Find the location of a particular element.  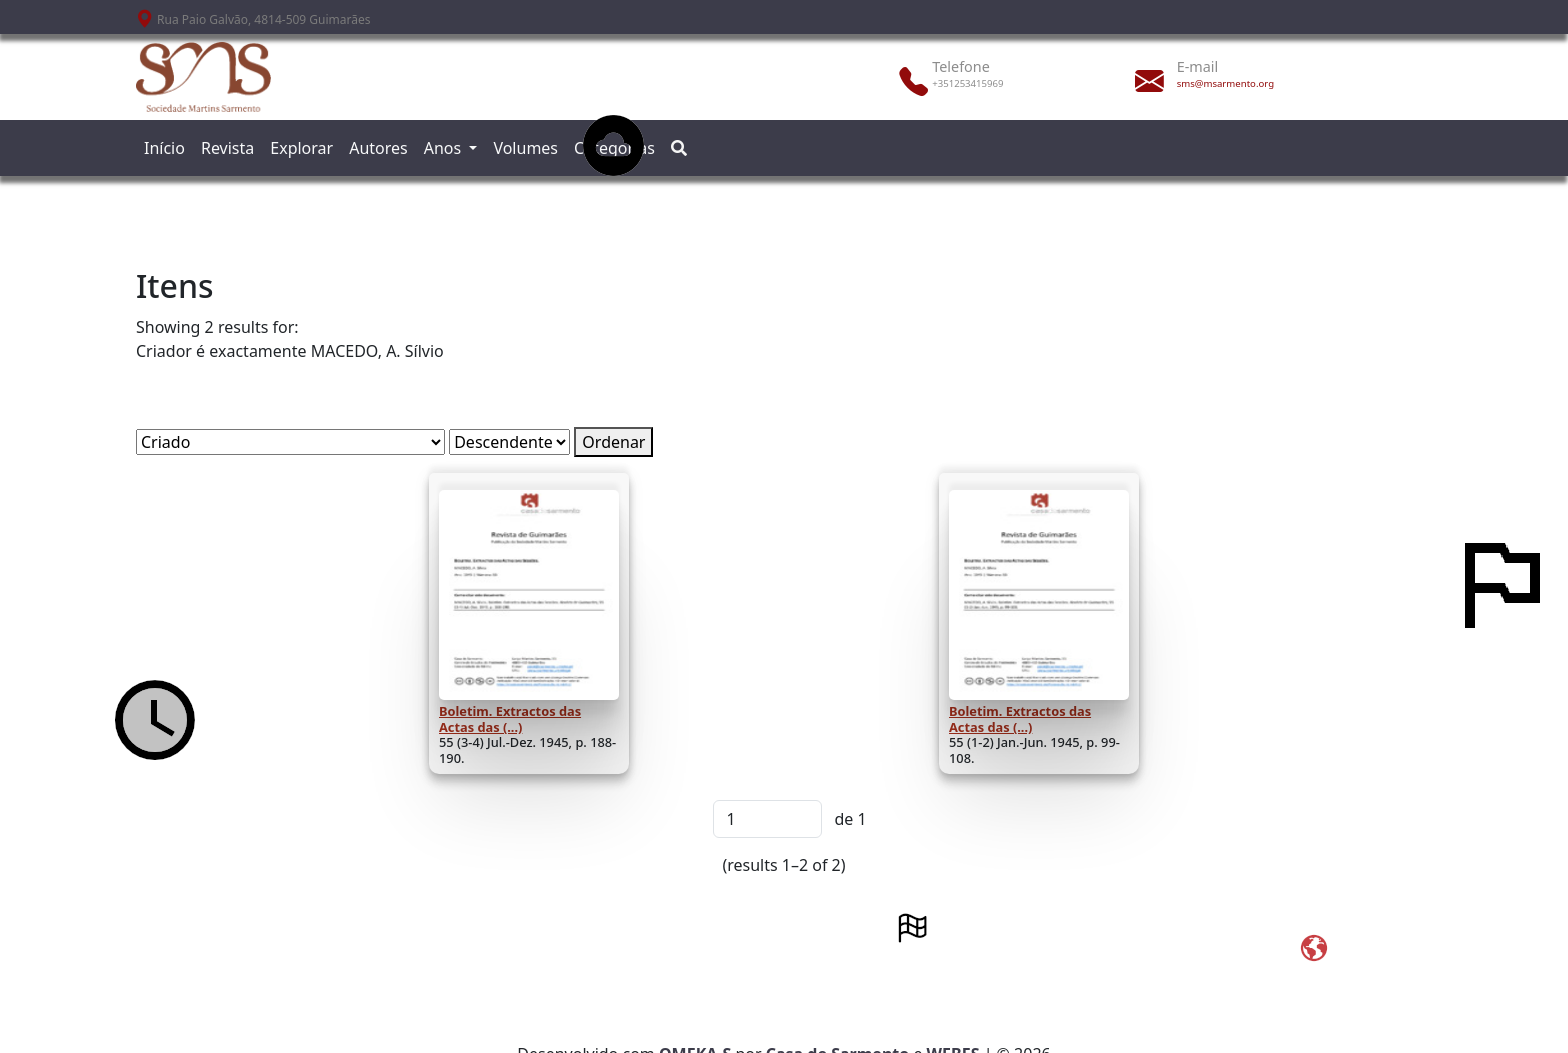

access cloud storage is located at coordinates (613, 145).